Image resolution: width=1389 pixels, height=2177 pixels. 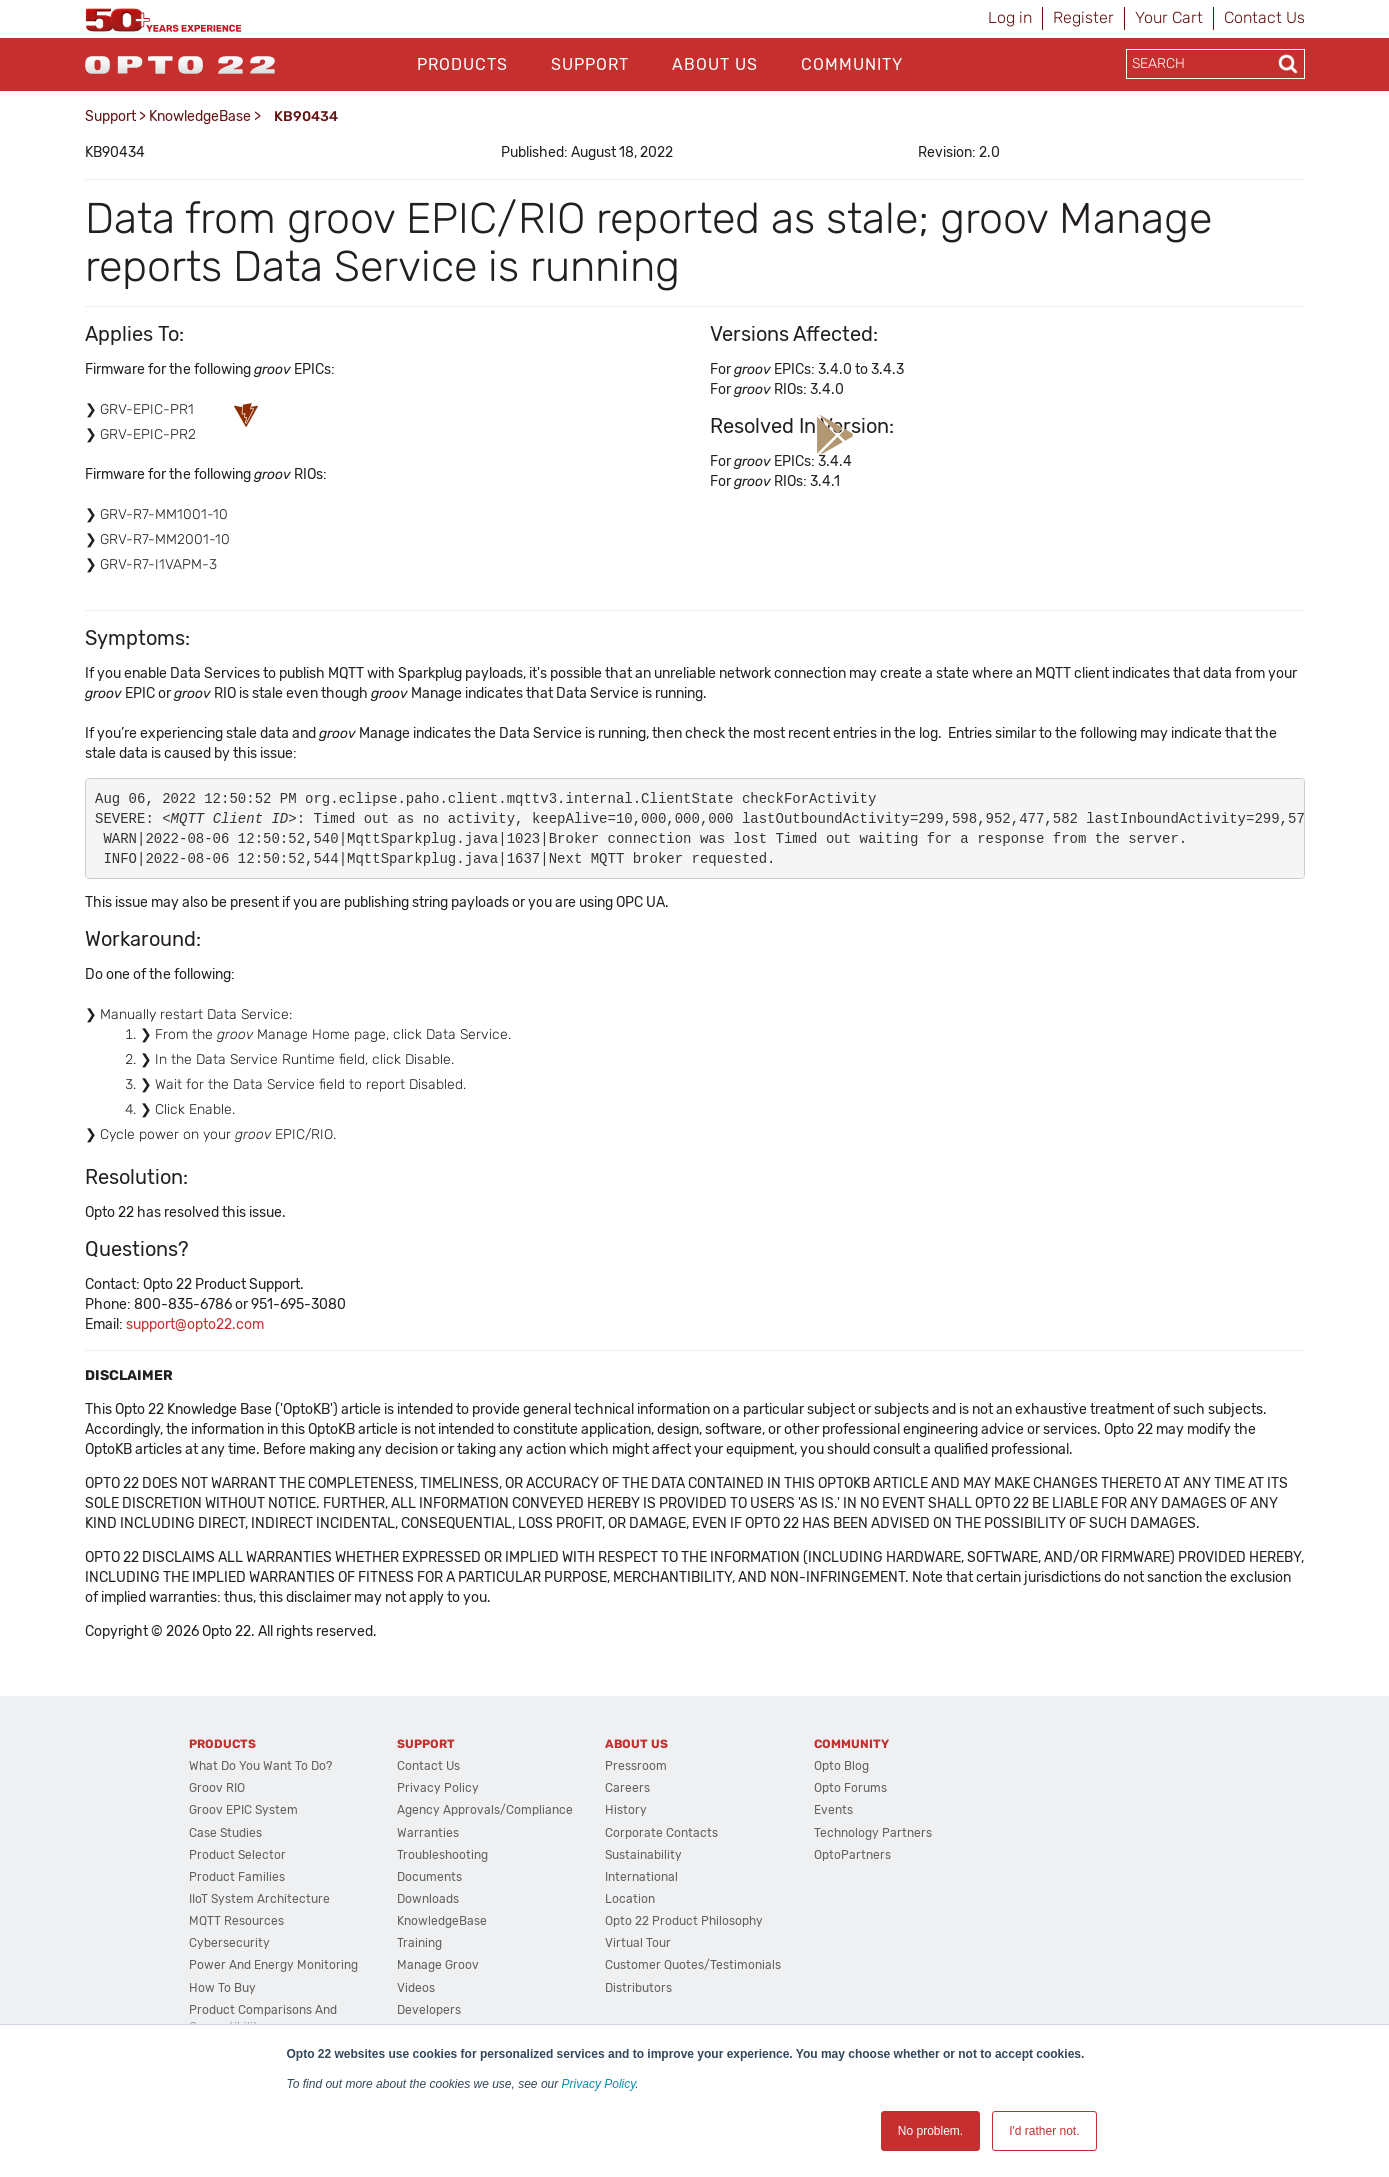 What do you see at coordinates (835, 435) in the screenshot?
I see `open the Google Play Store` at bounding box center [835, 435].